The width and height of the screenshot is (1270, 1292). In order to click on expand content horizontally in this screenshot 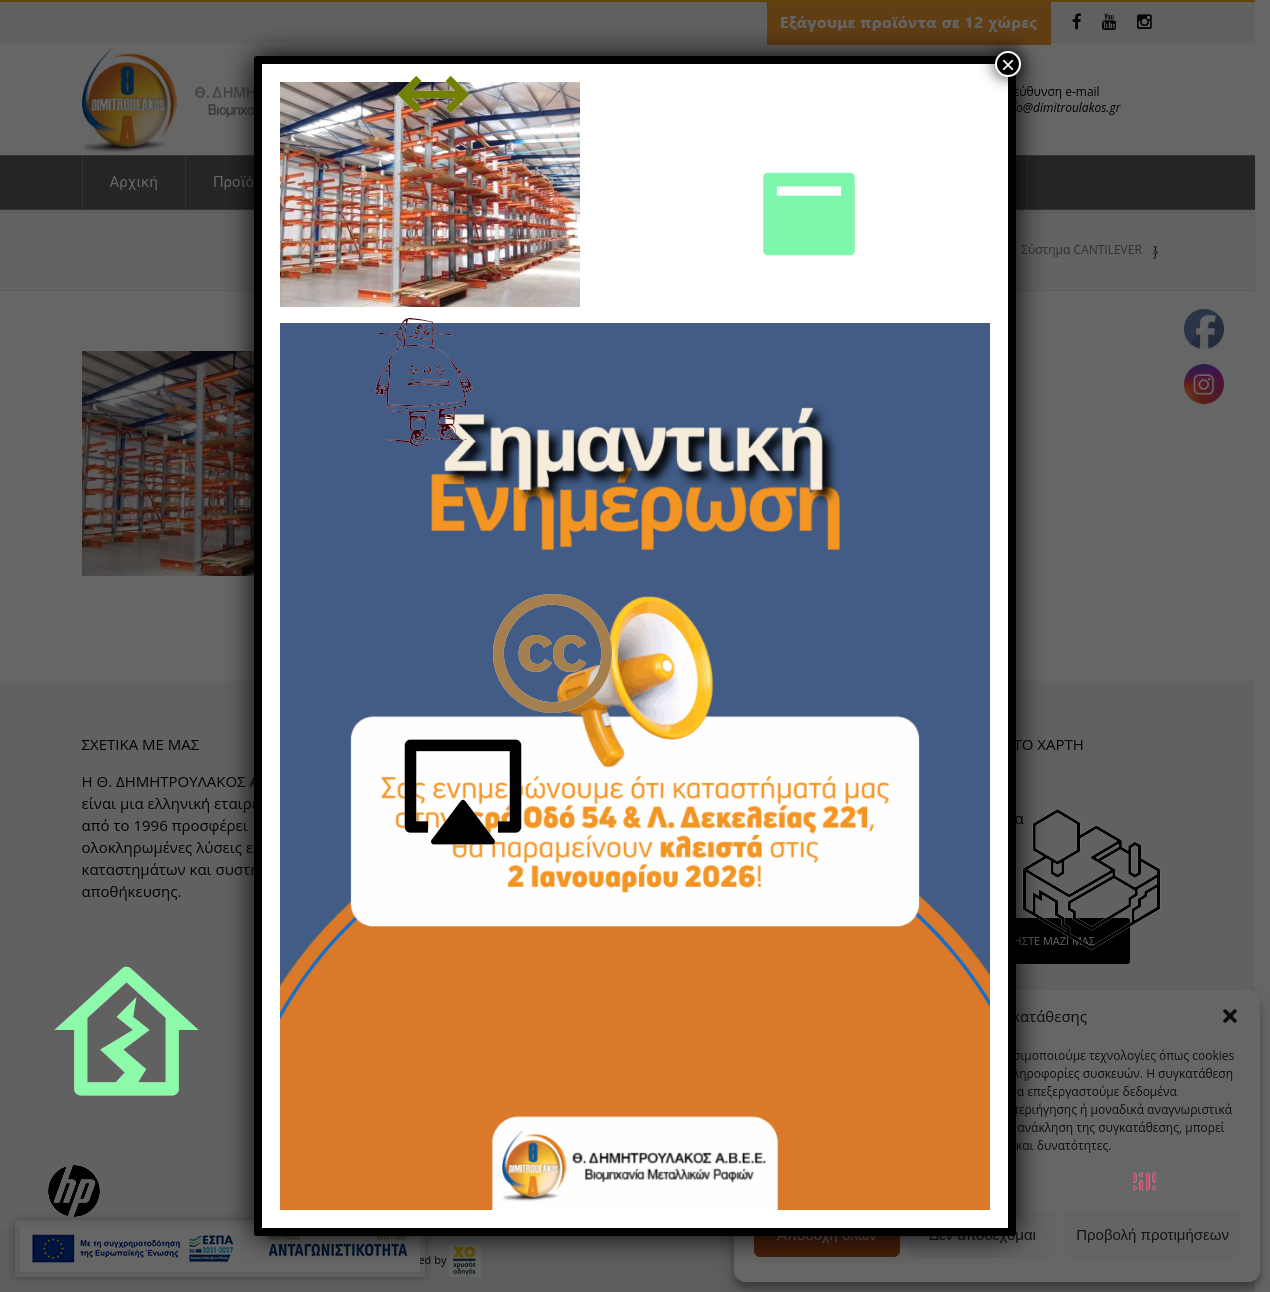, I will do `click(433, 94)`.